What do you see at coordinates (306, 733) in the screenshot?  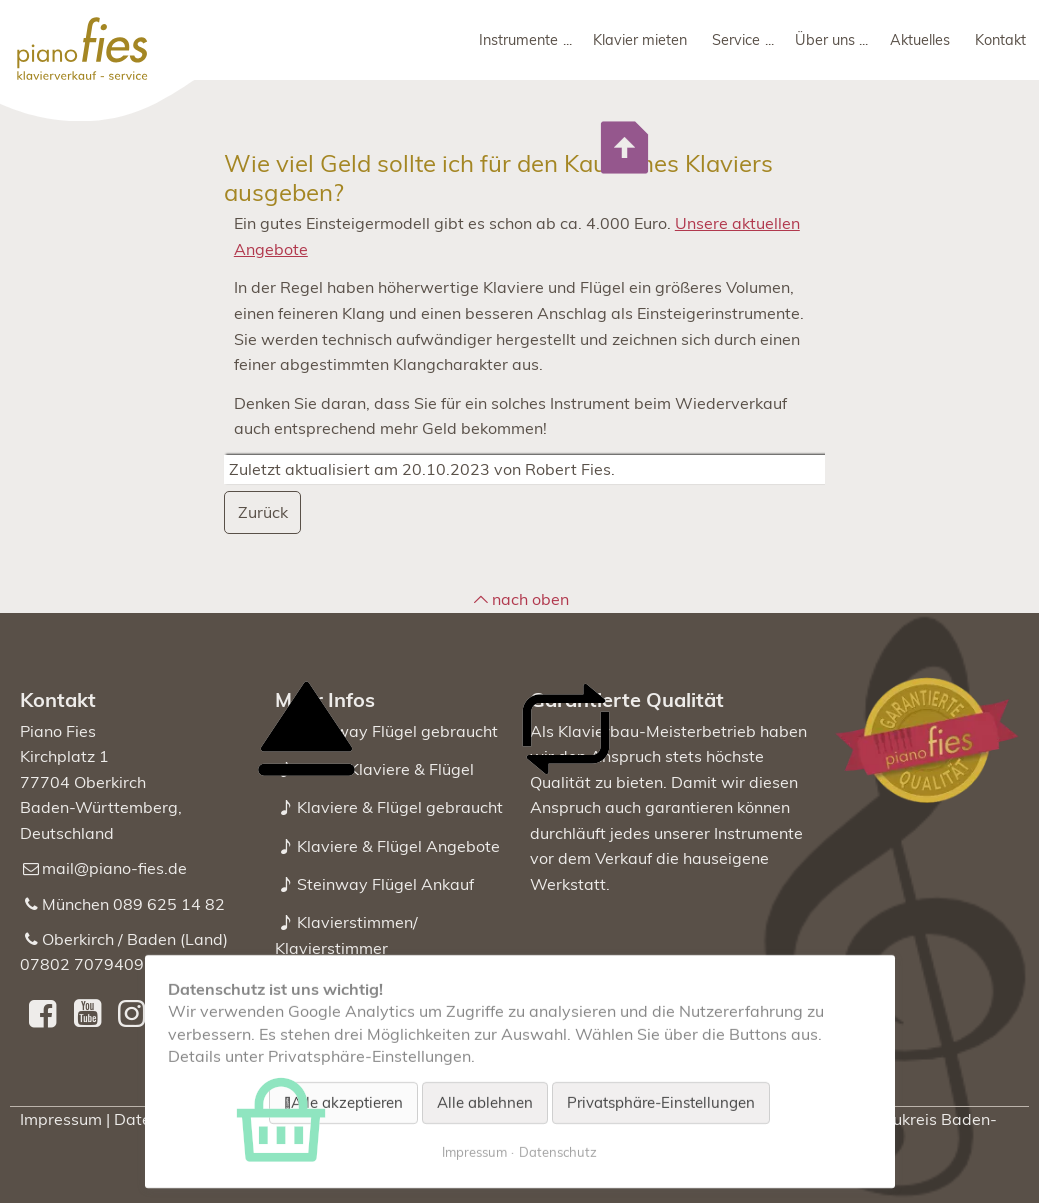 I see `eject media or disc` at bounding box center [306, 733].